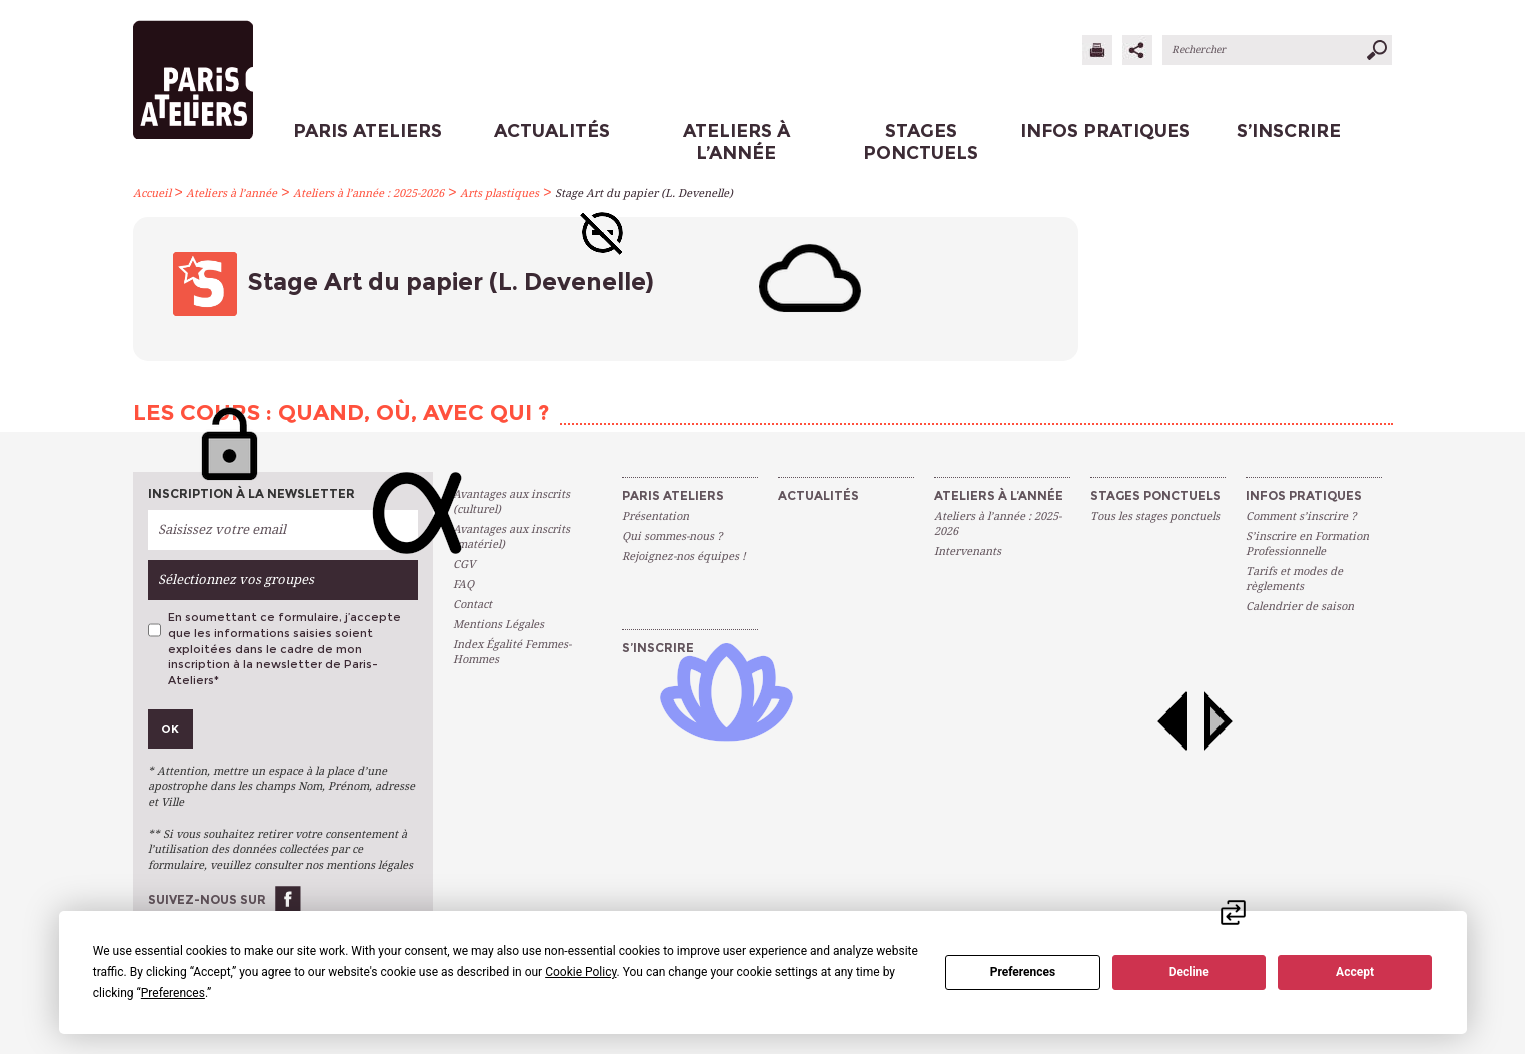 The image size is (1525, 1054). I want to click on switch to the right panel or view, so click(1195, 721).